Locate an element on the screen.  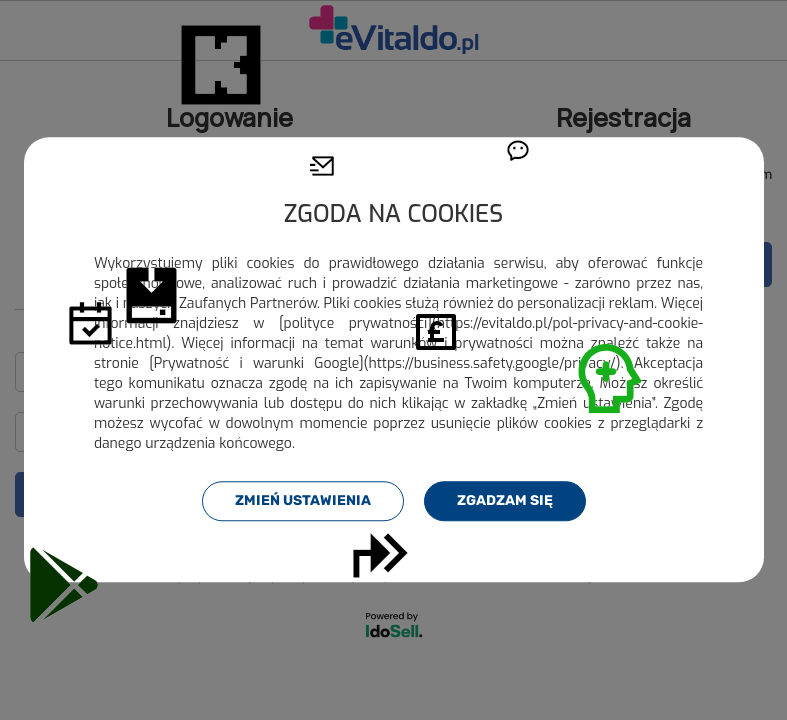
view balance in british pounds is located at coordinates (436, 332).